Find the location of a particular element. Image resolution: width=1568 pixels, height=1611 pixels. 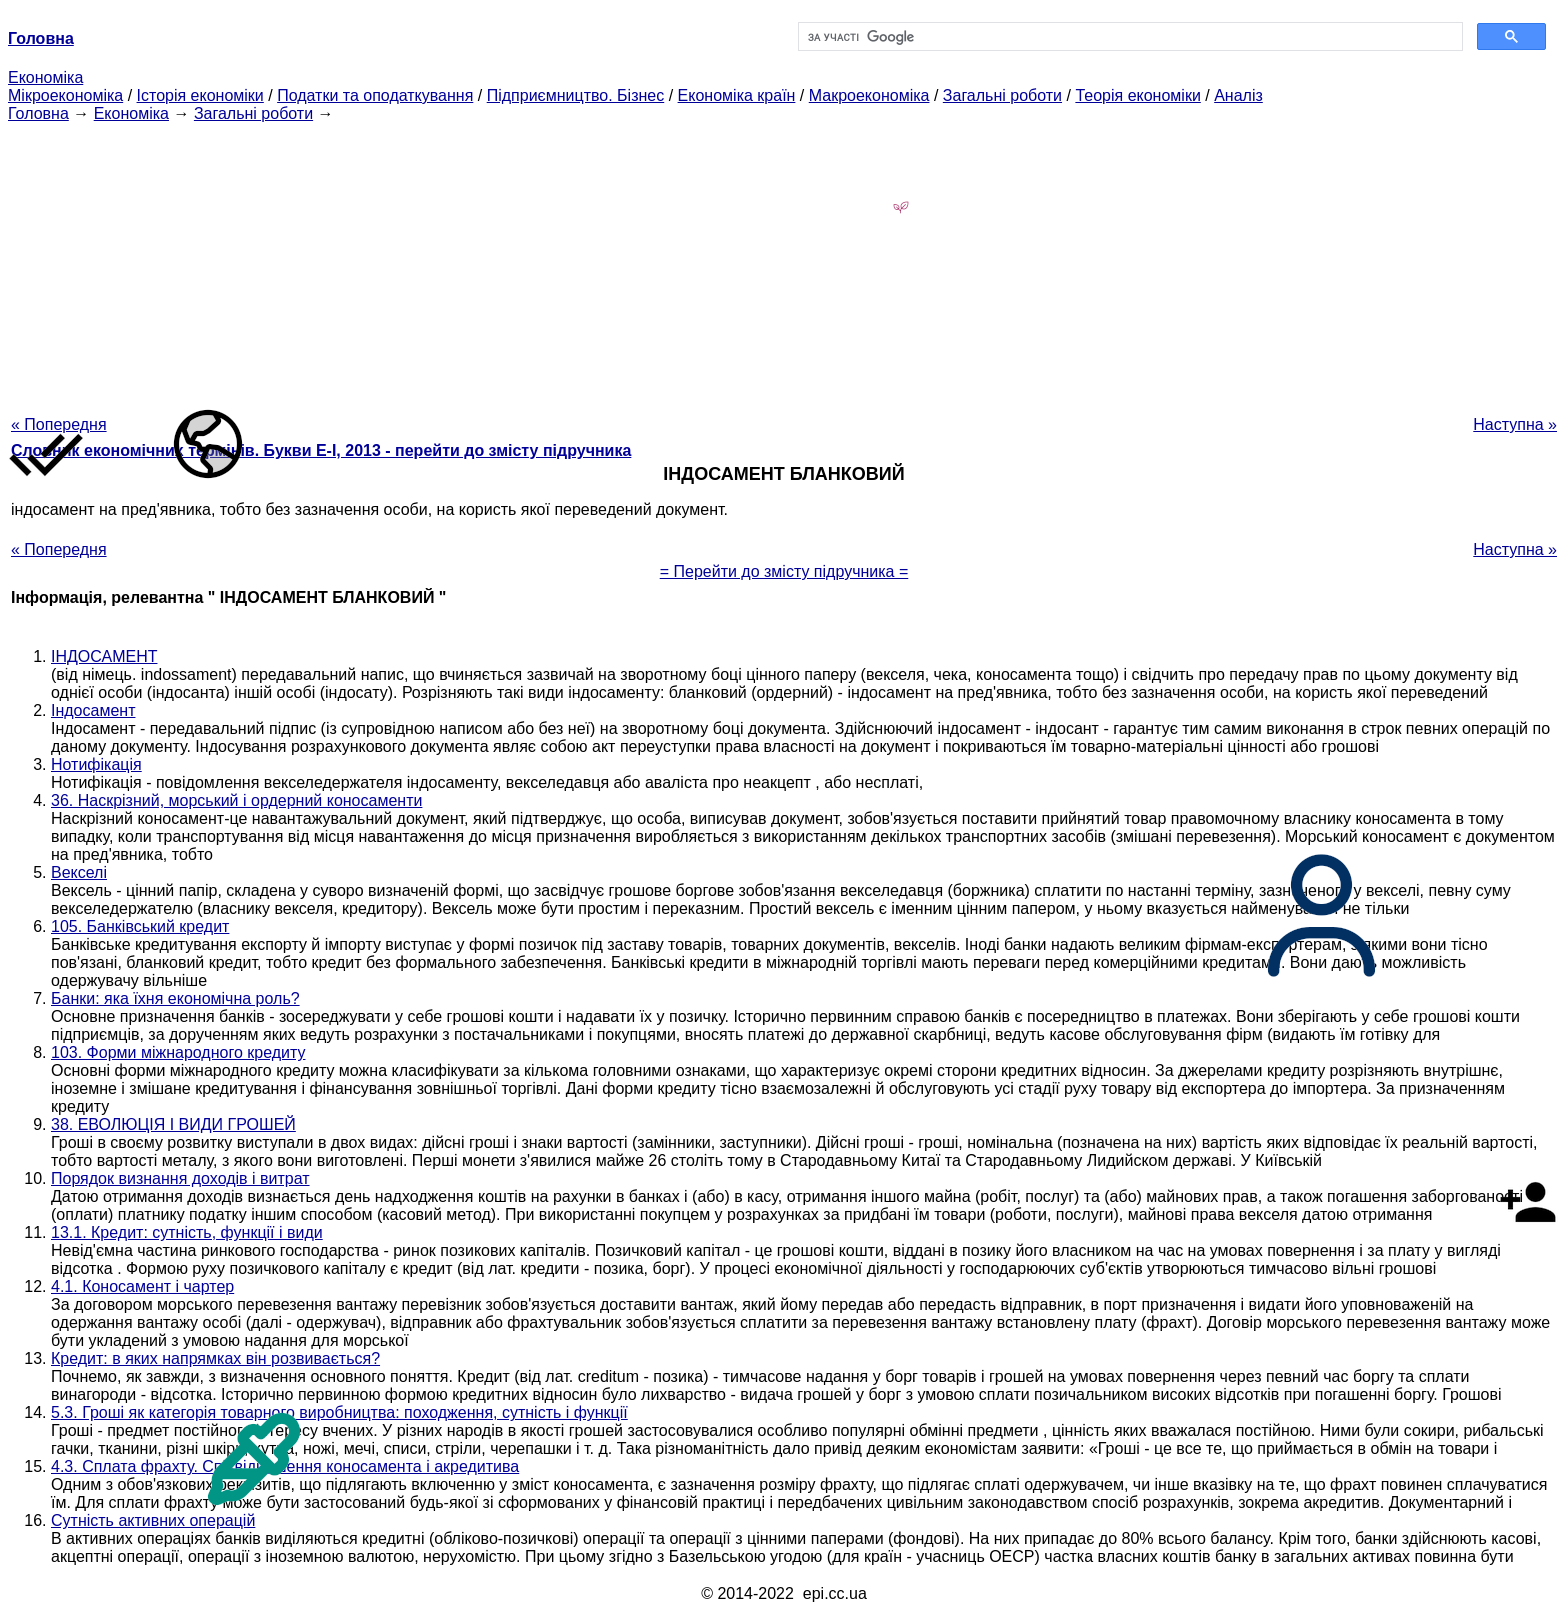

all items marked as complete is located at coordinates (46, 454).